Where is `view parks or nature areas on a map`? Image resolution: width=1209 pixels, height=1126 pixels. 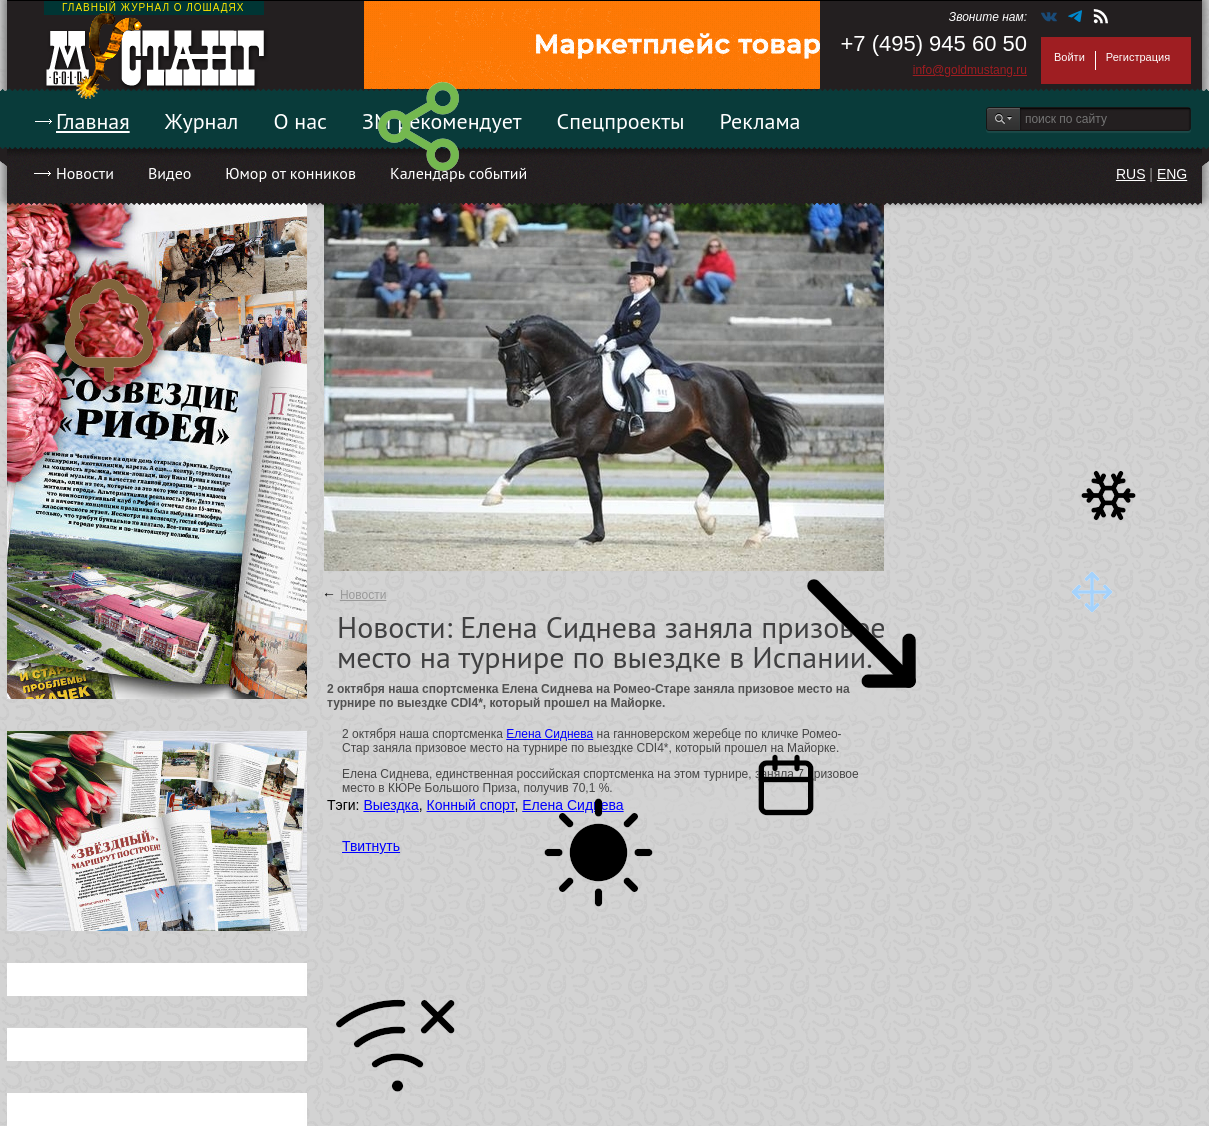 view parks or nature areas on a map is located at coordinates (109, 328).